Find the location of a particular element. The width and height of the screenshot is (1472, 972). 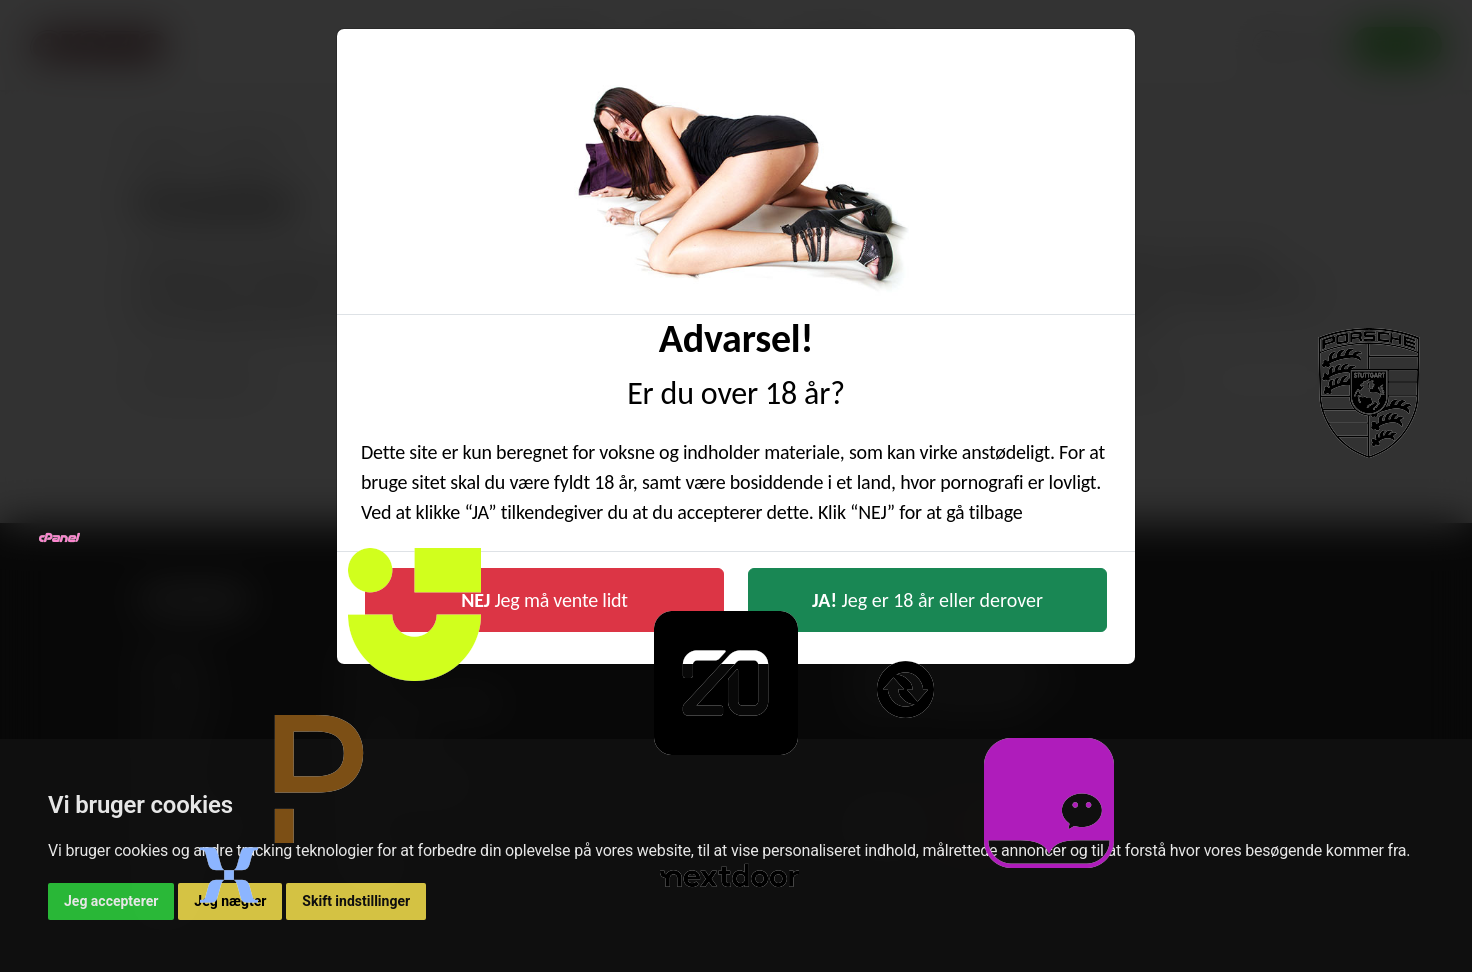

access cPanel web hosting control panel is located at coordinates (59, 537).